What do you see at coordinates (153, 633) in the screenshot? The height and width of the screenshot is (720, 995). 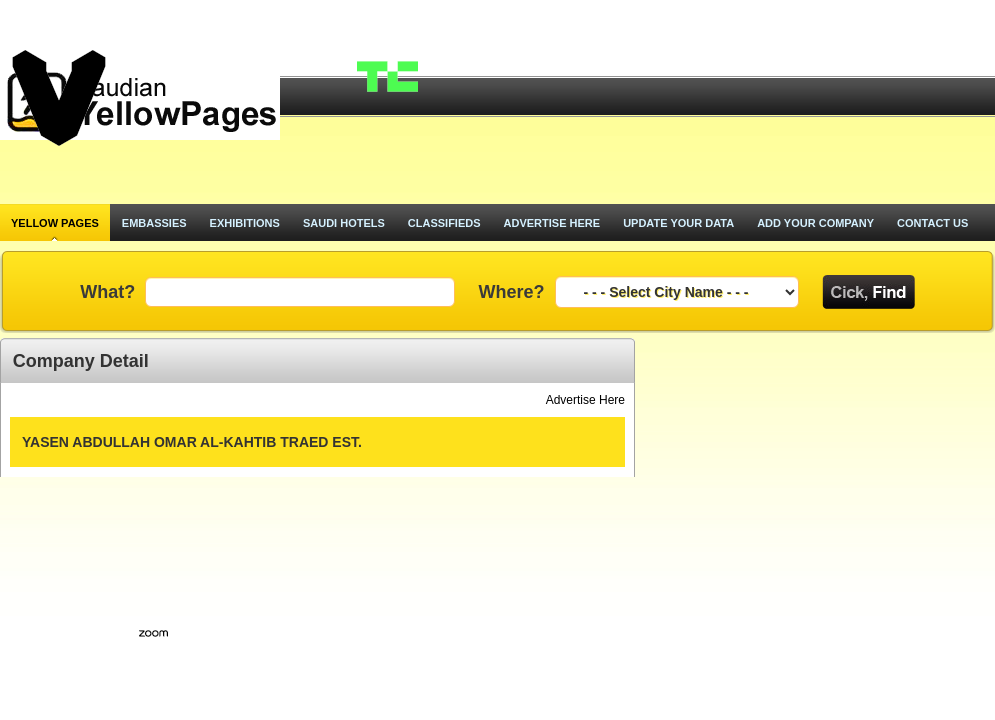 I see `open Zoom video conferencing app` at bounding box center [153, 633].